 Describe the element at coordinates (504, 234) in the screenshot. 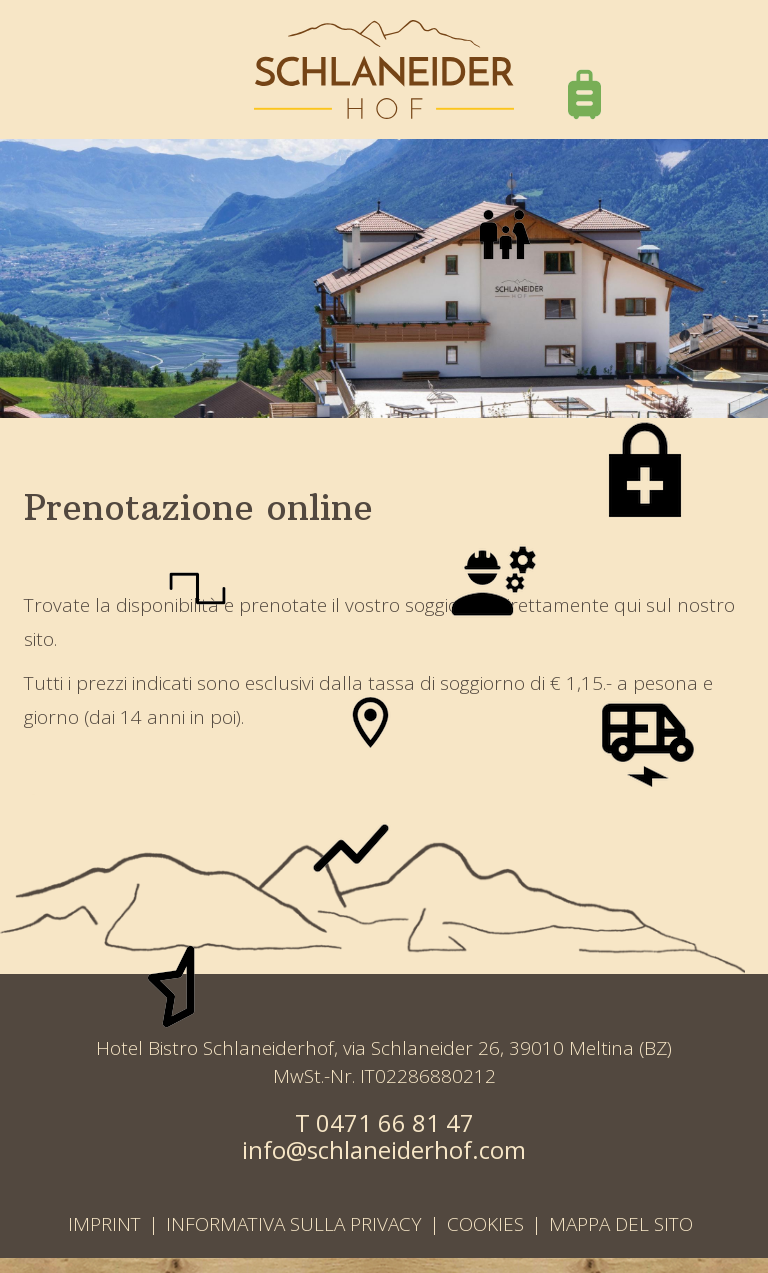

I see `indicates family restroom facility nearby` at that location.